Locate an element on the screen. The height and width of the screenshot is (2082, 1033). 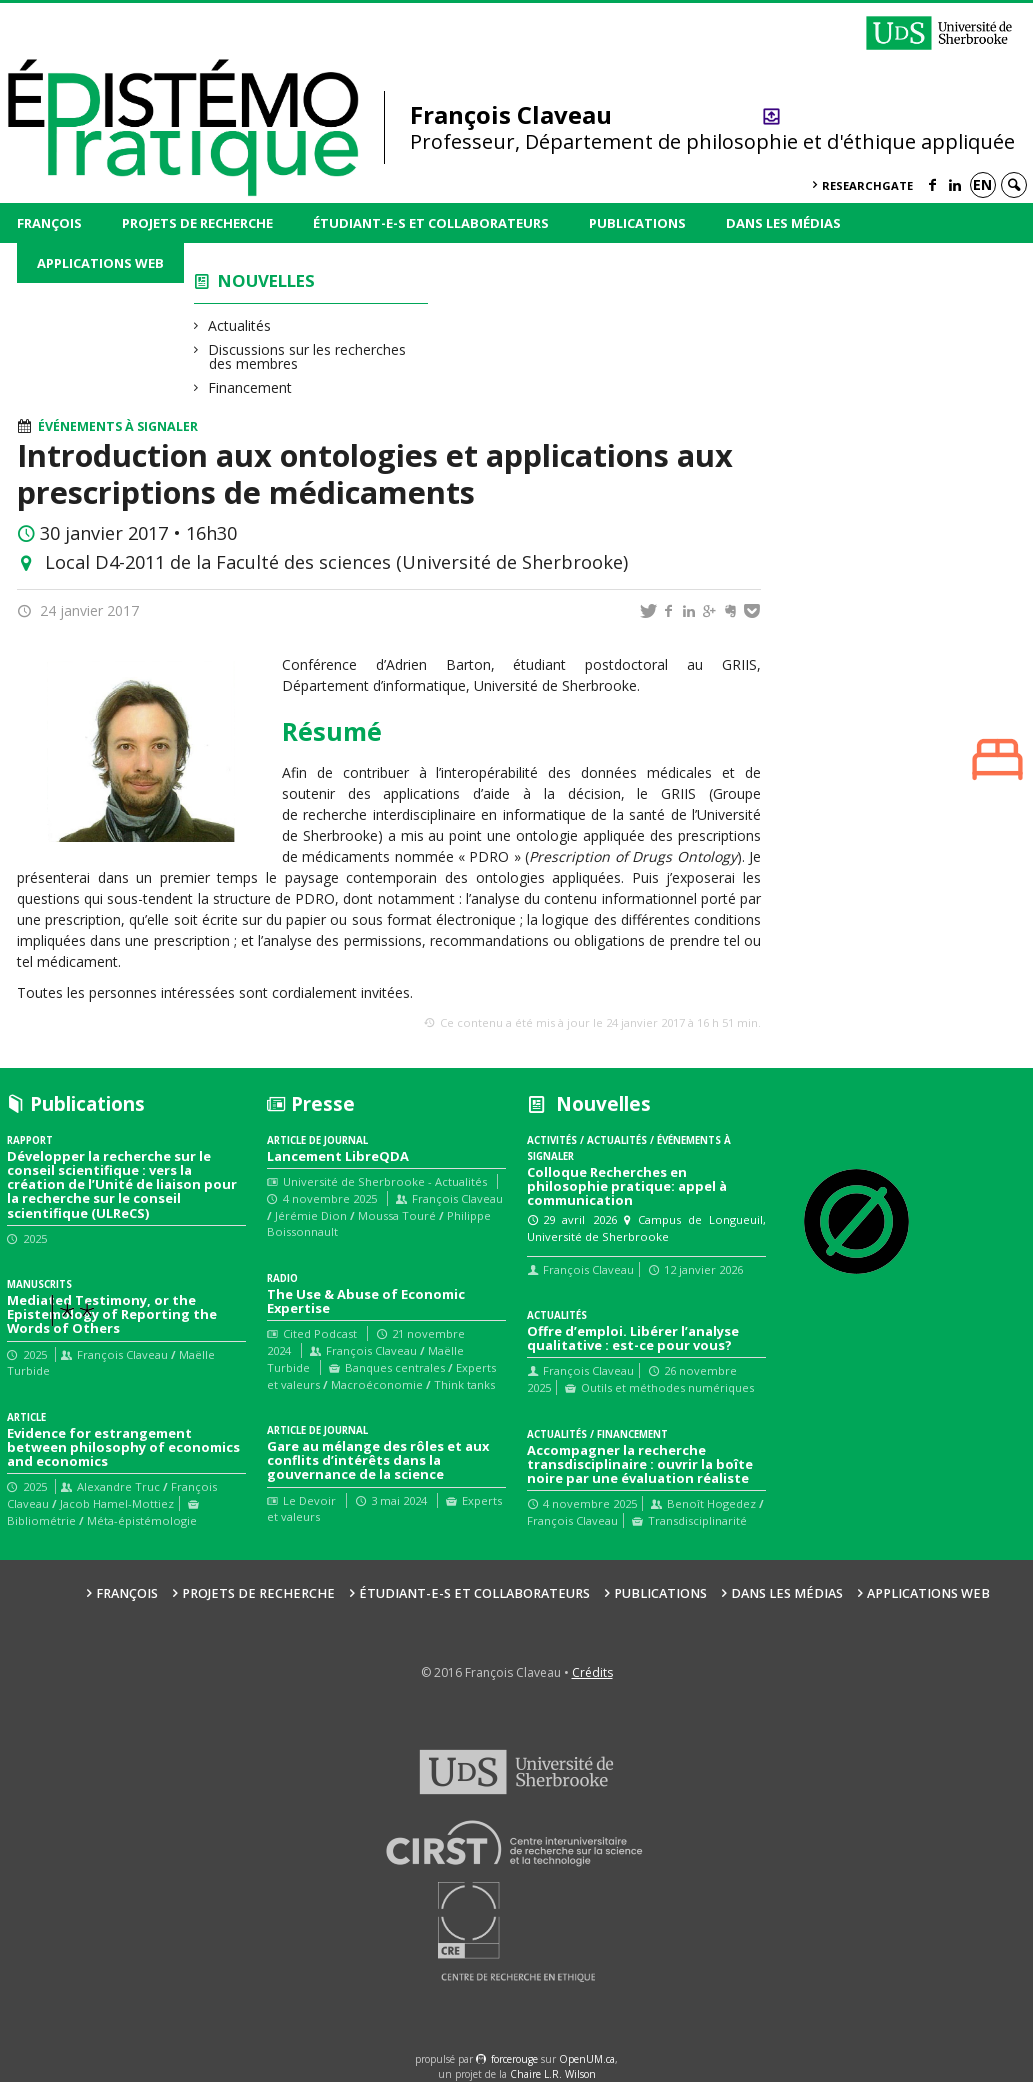
enter or view password field is located at coordinates (70, 1310).